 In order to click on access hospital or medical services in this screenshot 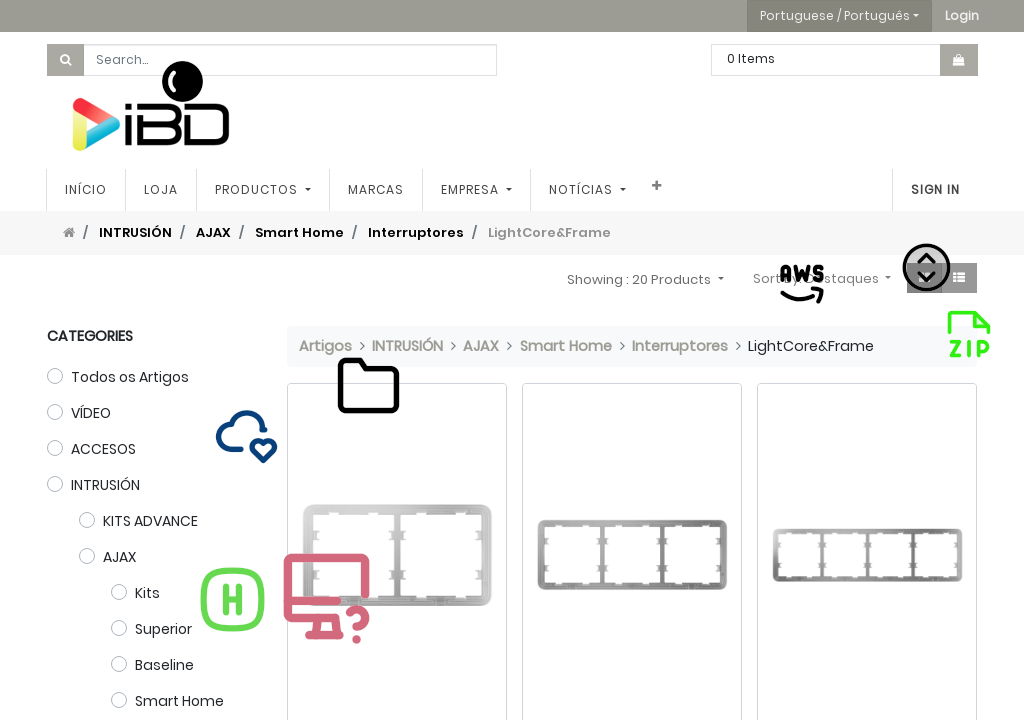, I will do `click(232, 599)`.